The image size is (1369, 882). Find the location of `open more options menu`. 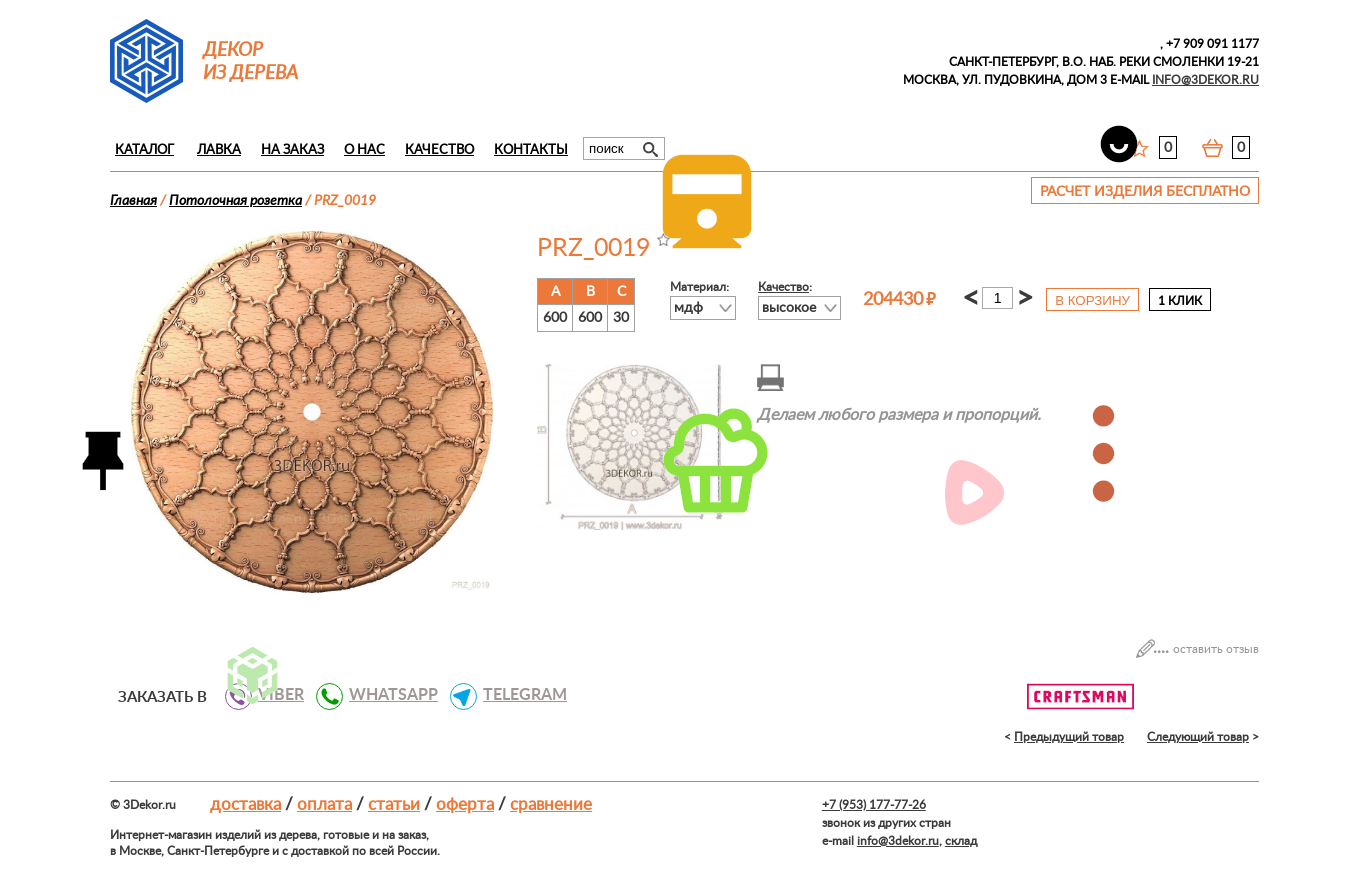

open more options menu is located at coordinates (1103, 453).